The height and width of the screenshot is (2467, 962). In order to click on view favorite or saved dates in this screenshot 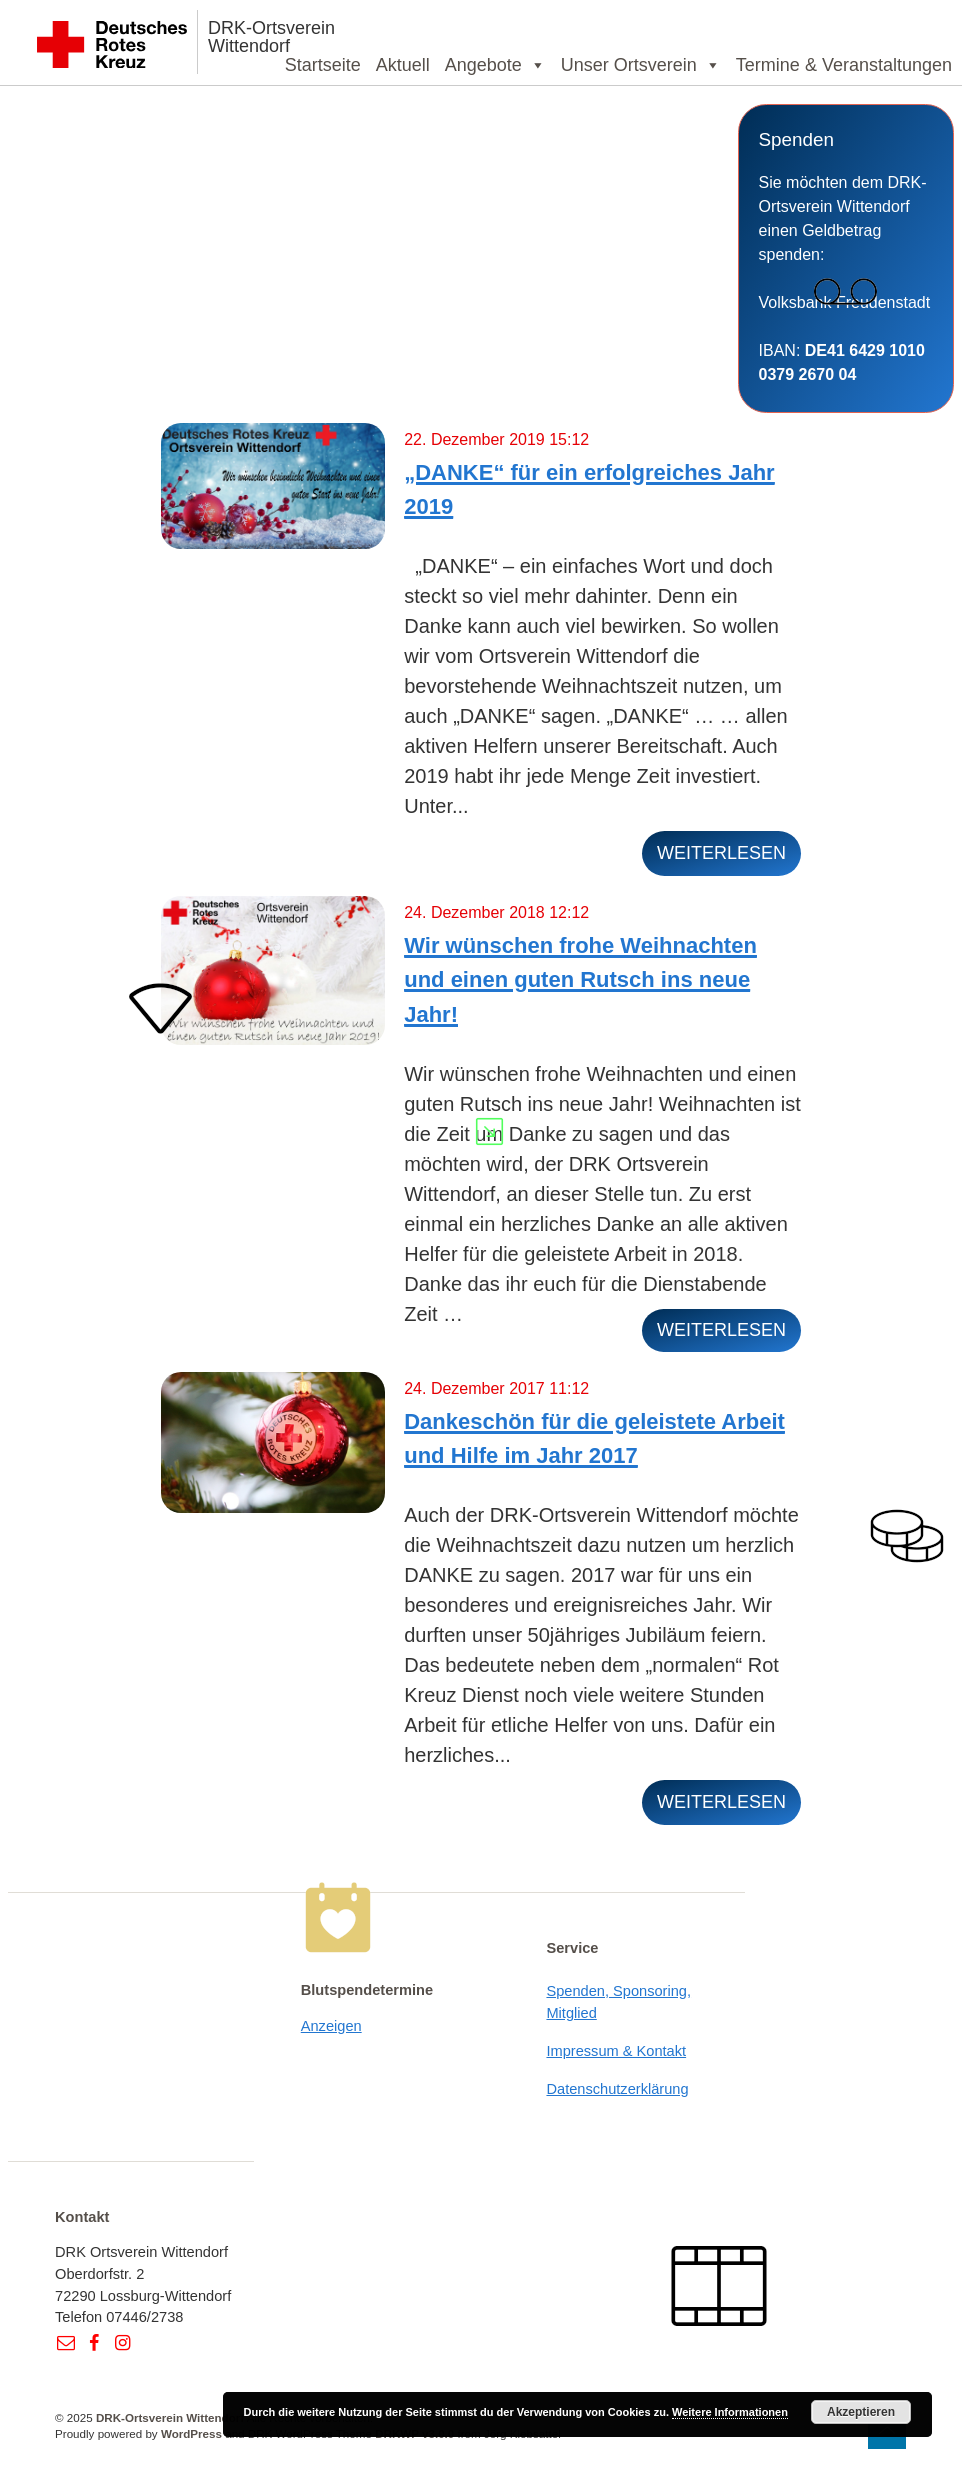, I will do `click(338, 1920)`.